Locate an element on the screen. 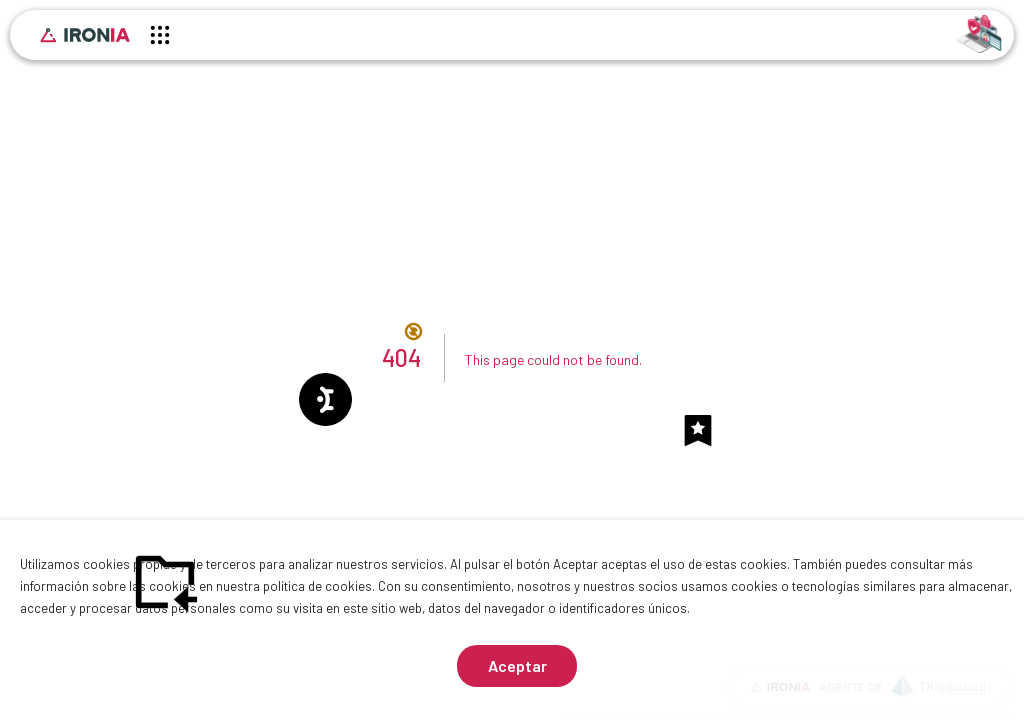  disable auto-refresh is located at coordinates (413, 331).